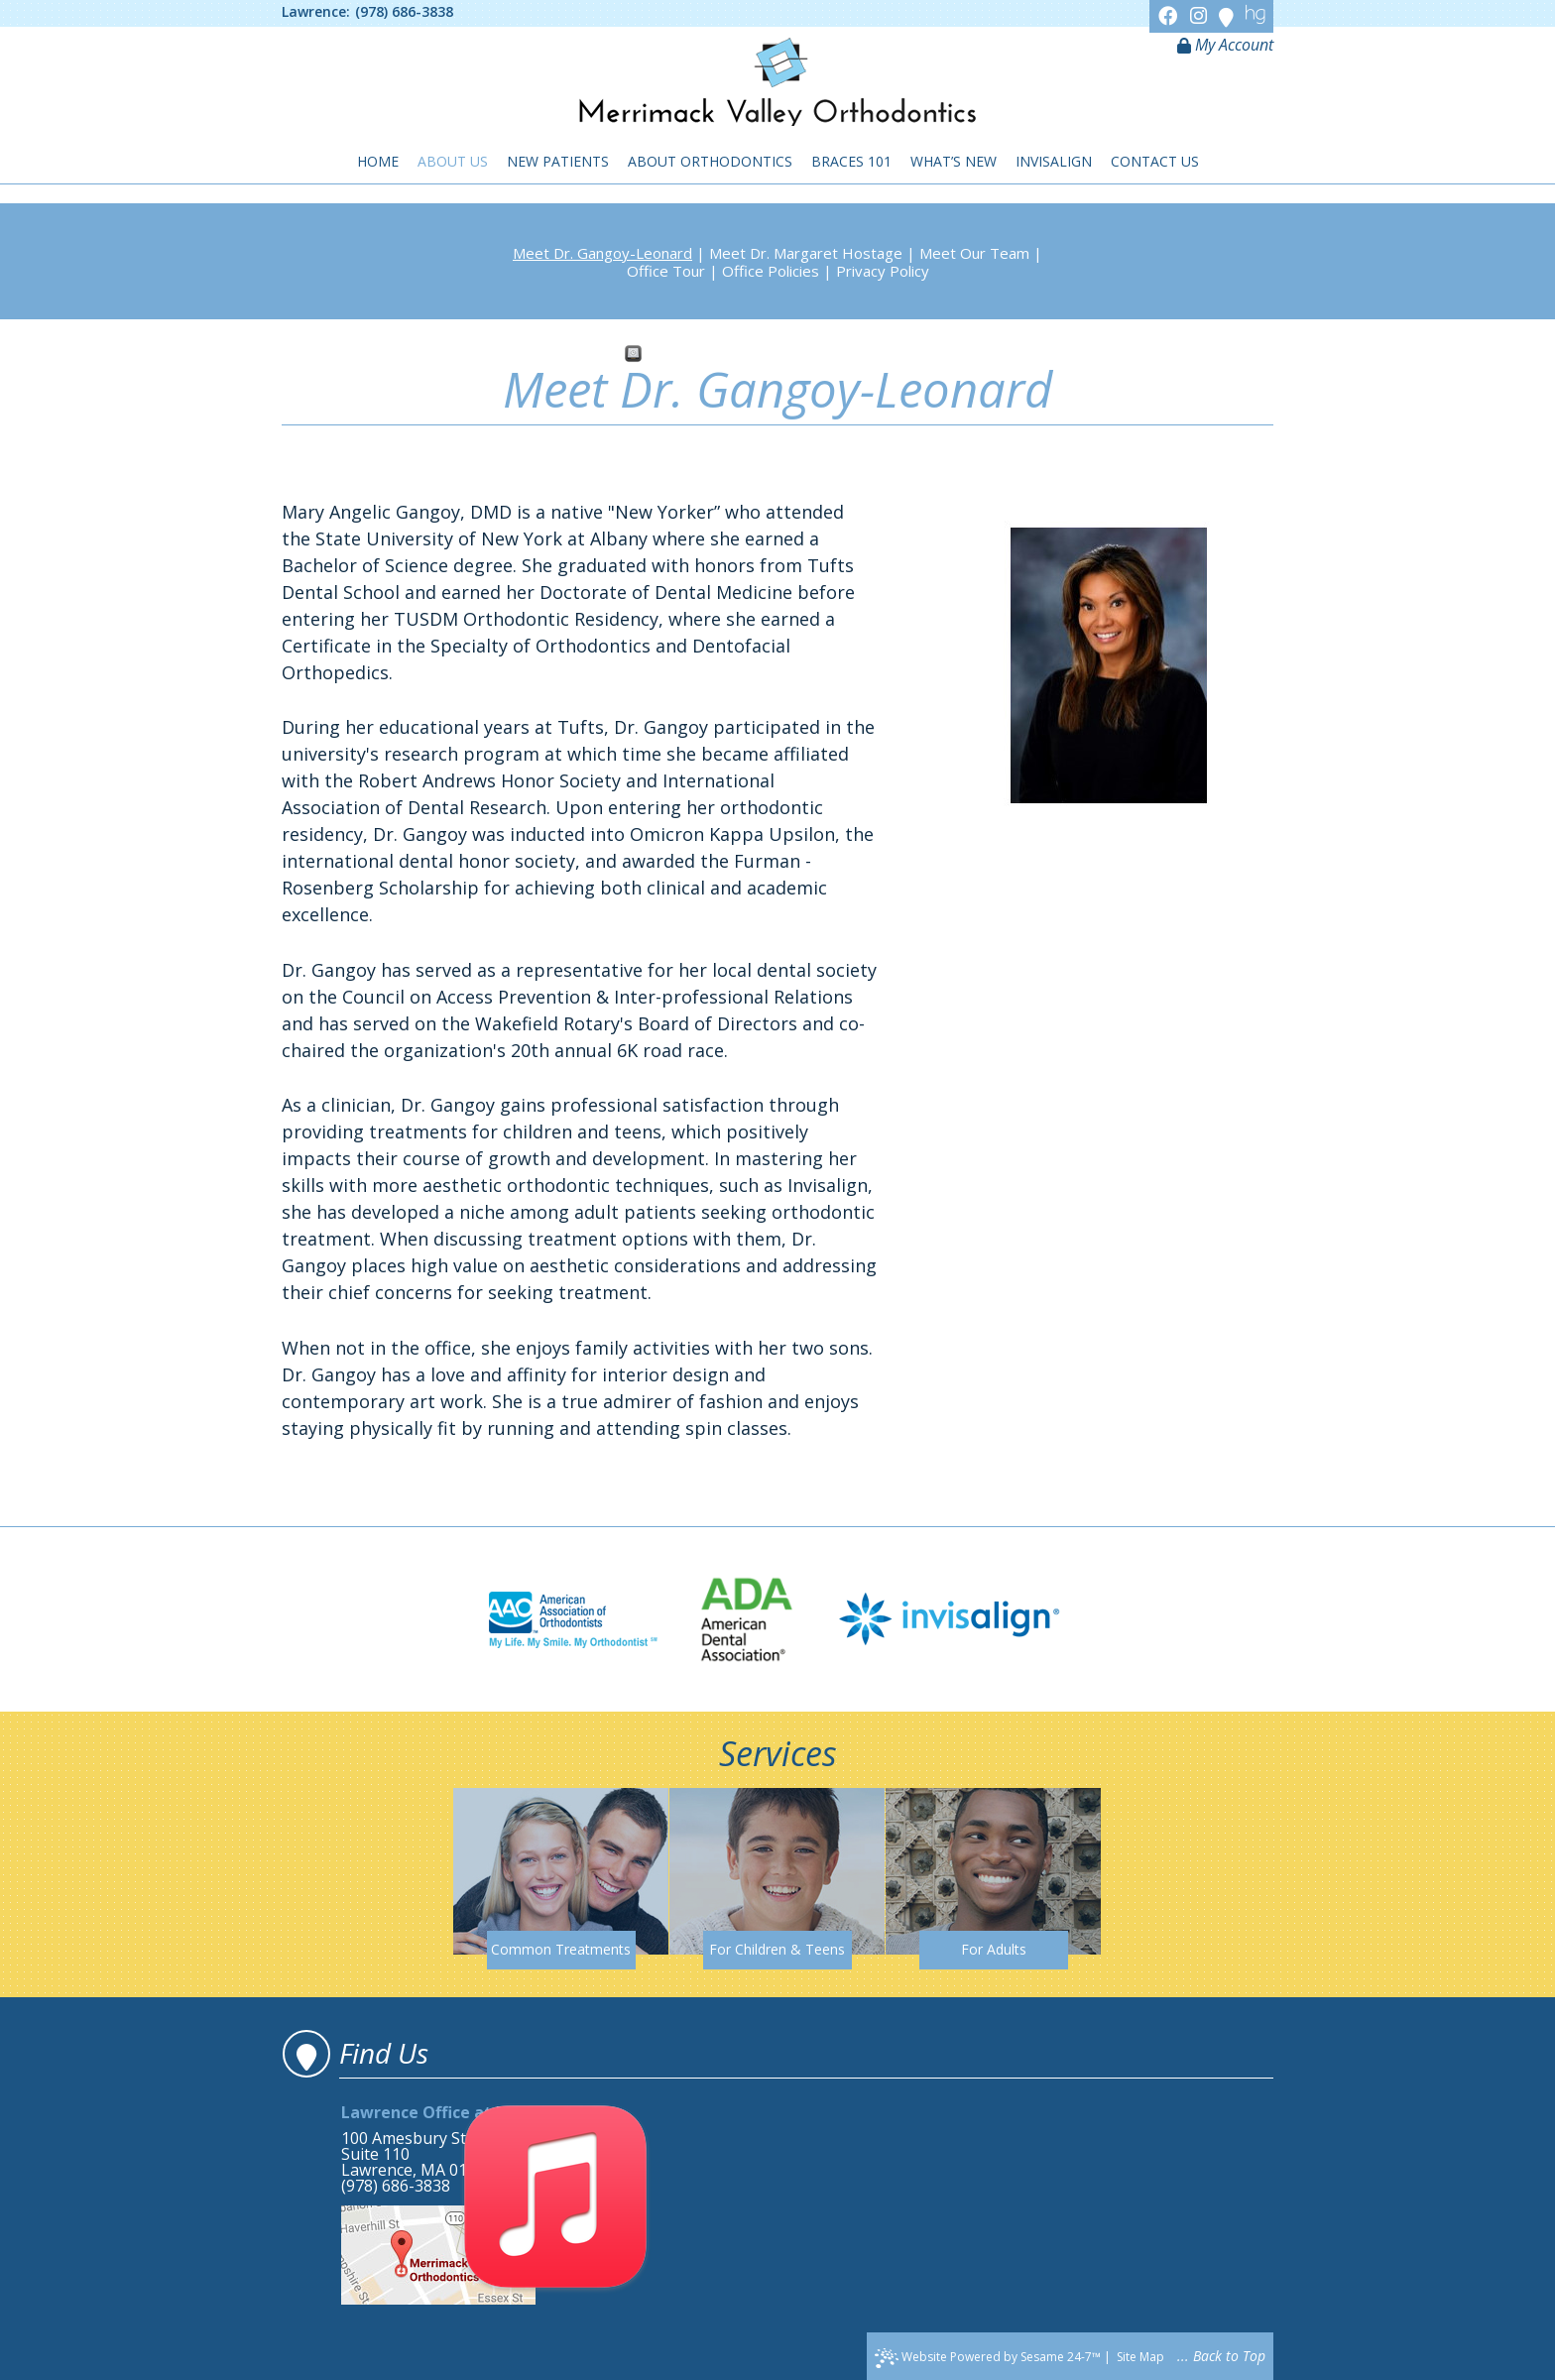 The width and height of the screenshot is (1555, 2380). What do you see at coordinates (555, 2197) in the screenshot?
I see `open Apple Music app` at bounding box center [555, 2197].